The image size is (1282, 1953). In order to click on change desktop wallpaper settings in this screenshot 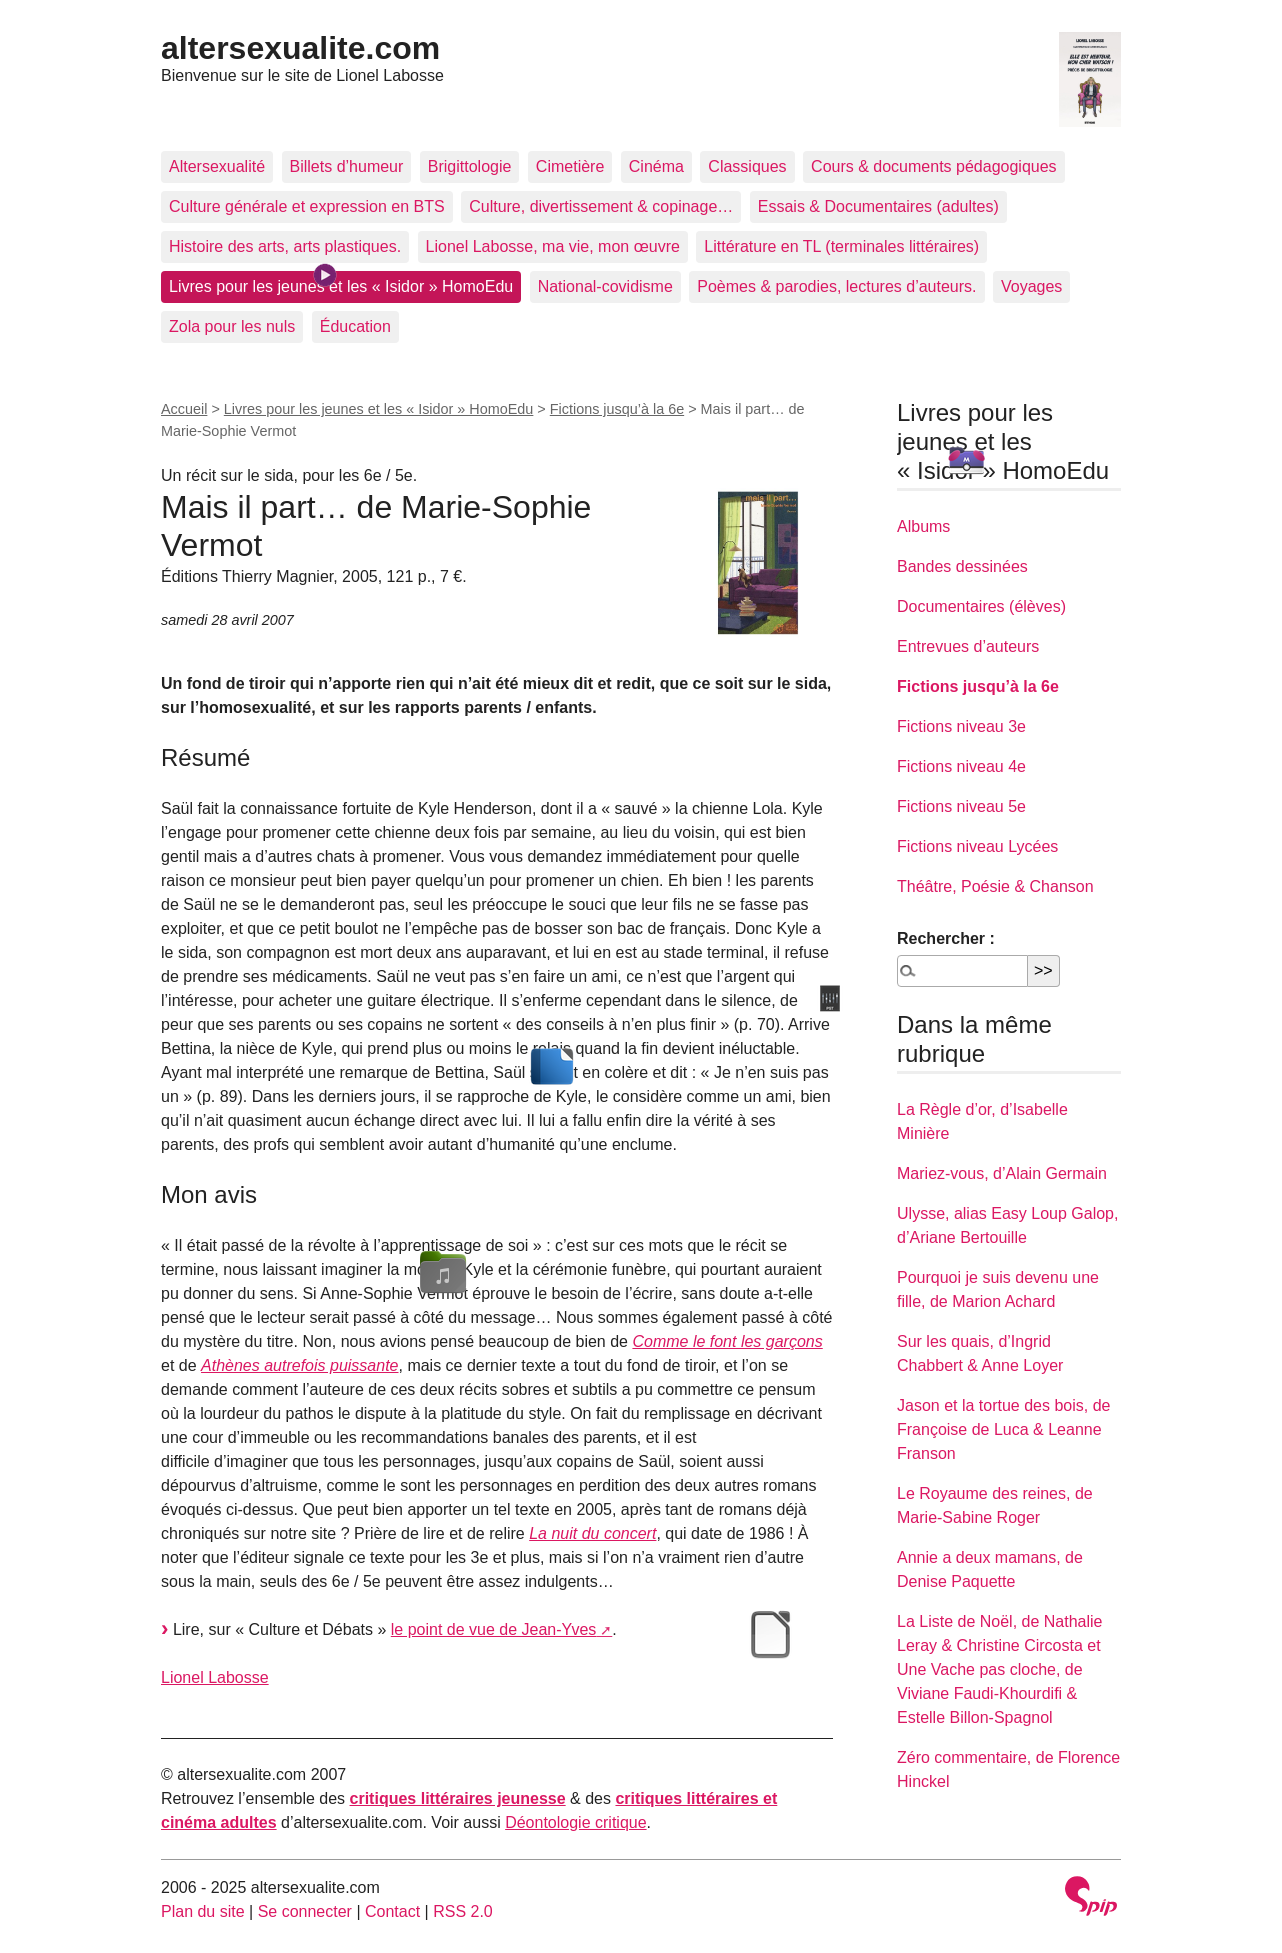, I will do `click(552, 1065)`.